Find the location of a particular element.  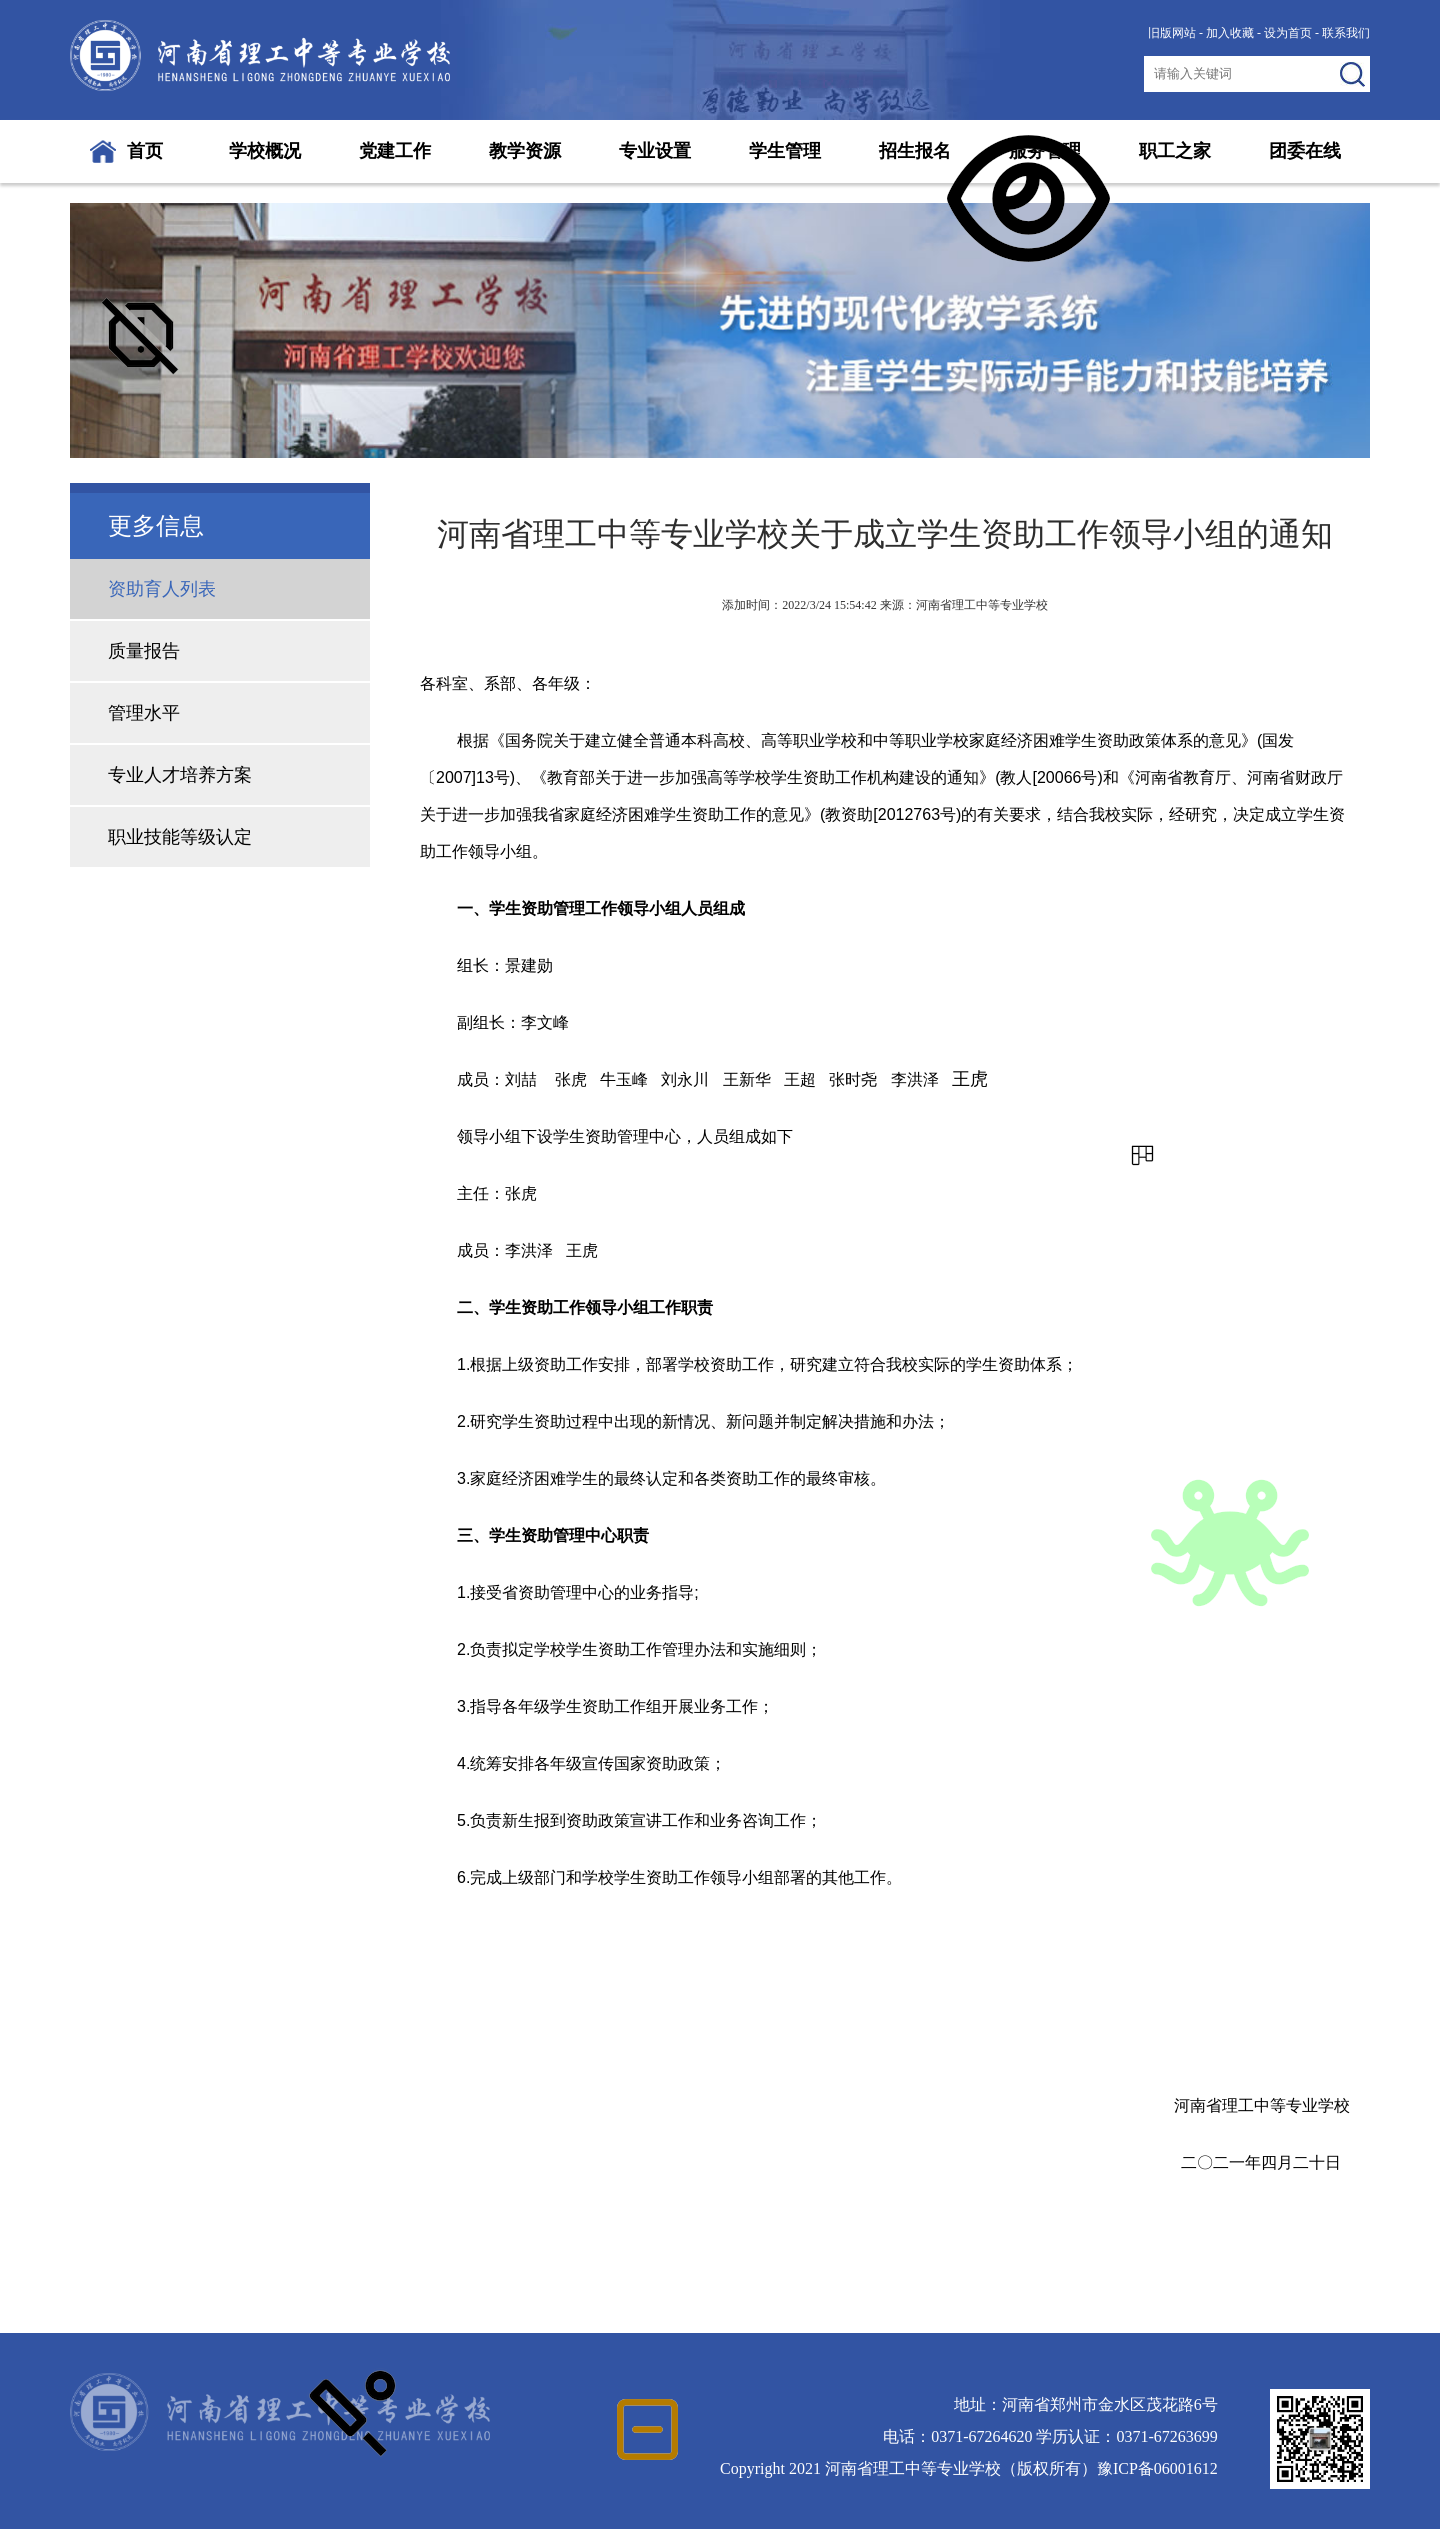

view or preview content is located at coordinates (1028, 198).